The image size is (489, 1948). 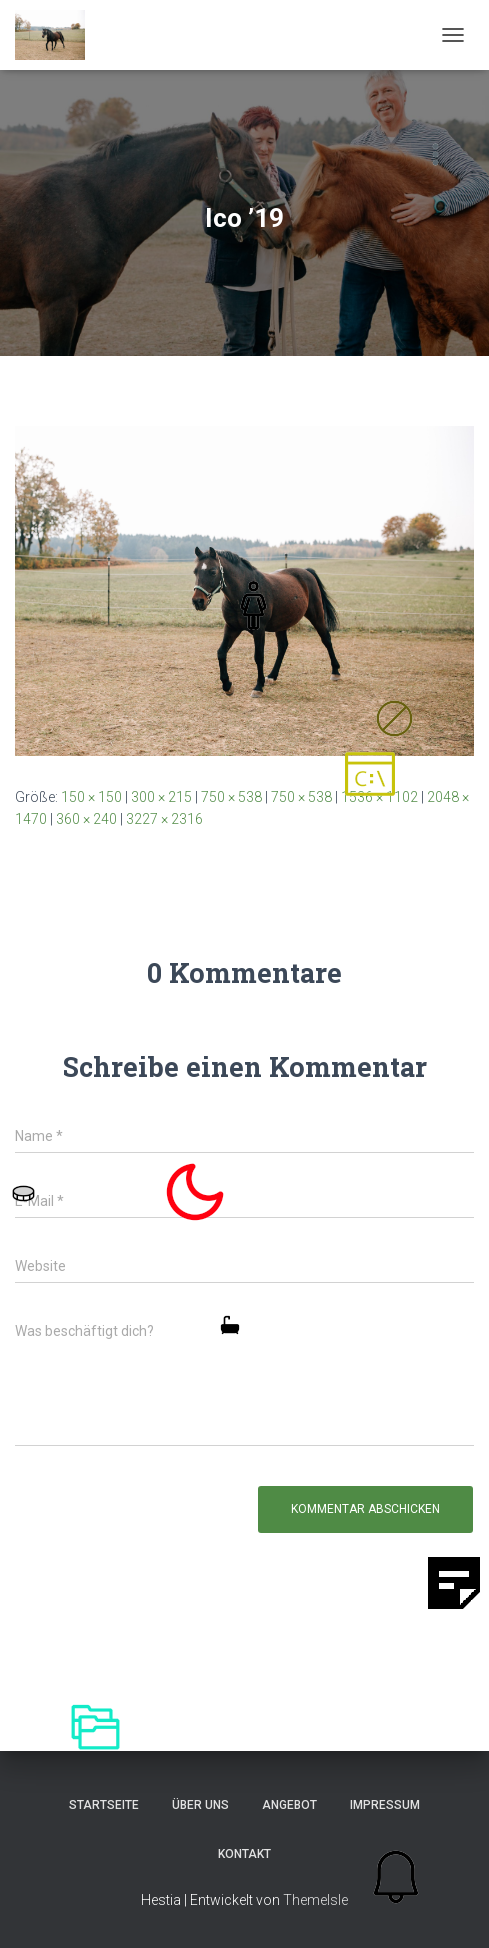 What do you see at coordinates (454, 1583) in the screenshot?
I see `create a new sticky note` at bounding box center [454, 1583].